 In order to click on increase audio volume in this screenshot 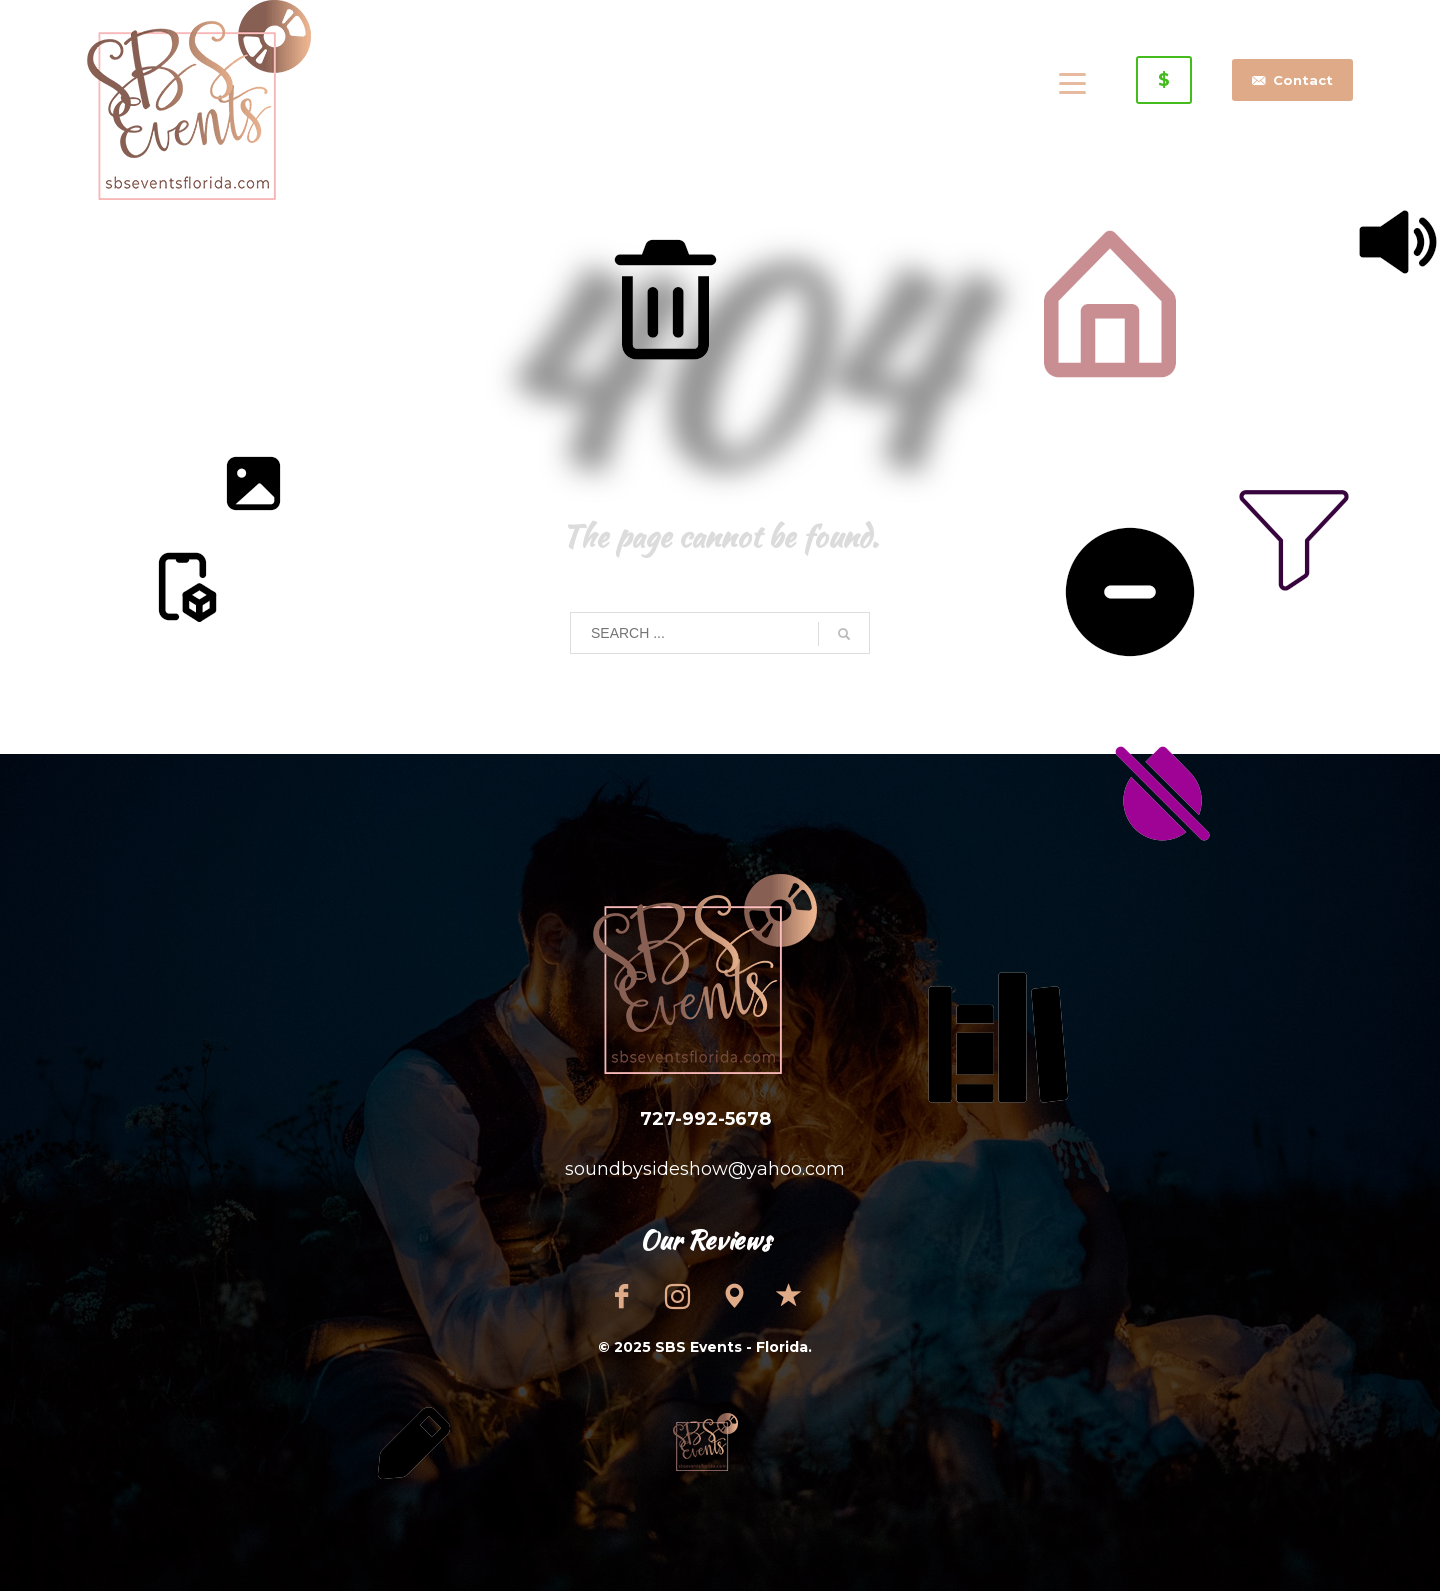, I will do `click(1398, 242)`.